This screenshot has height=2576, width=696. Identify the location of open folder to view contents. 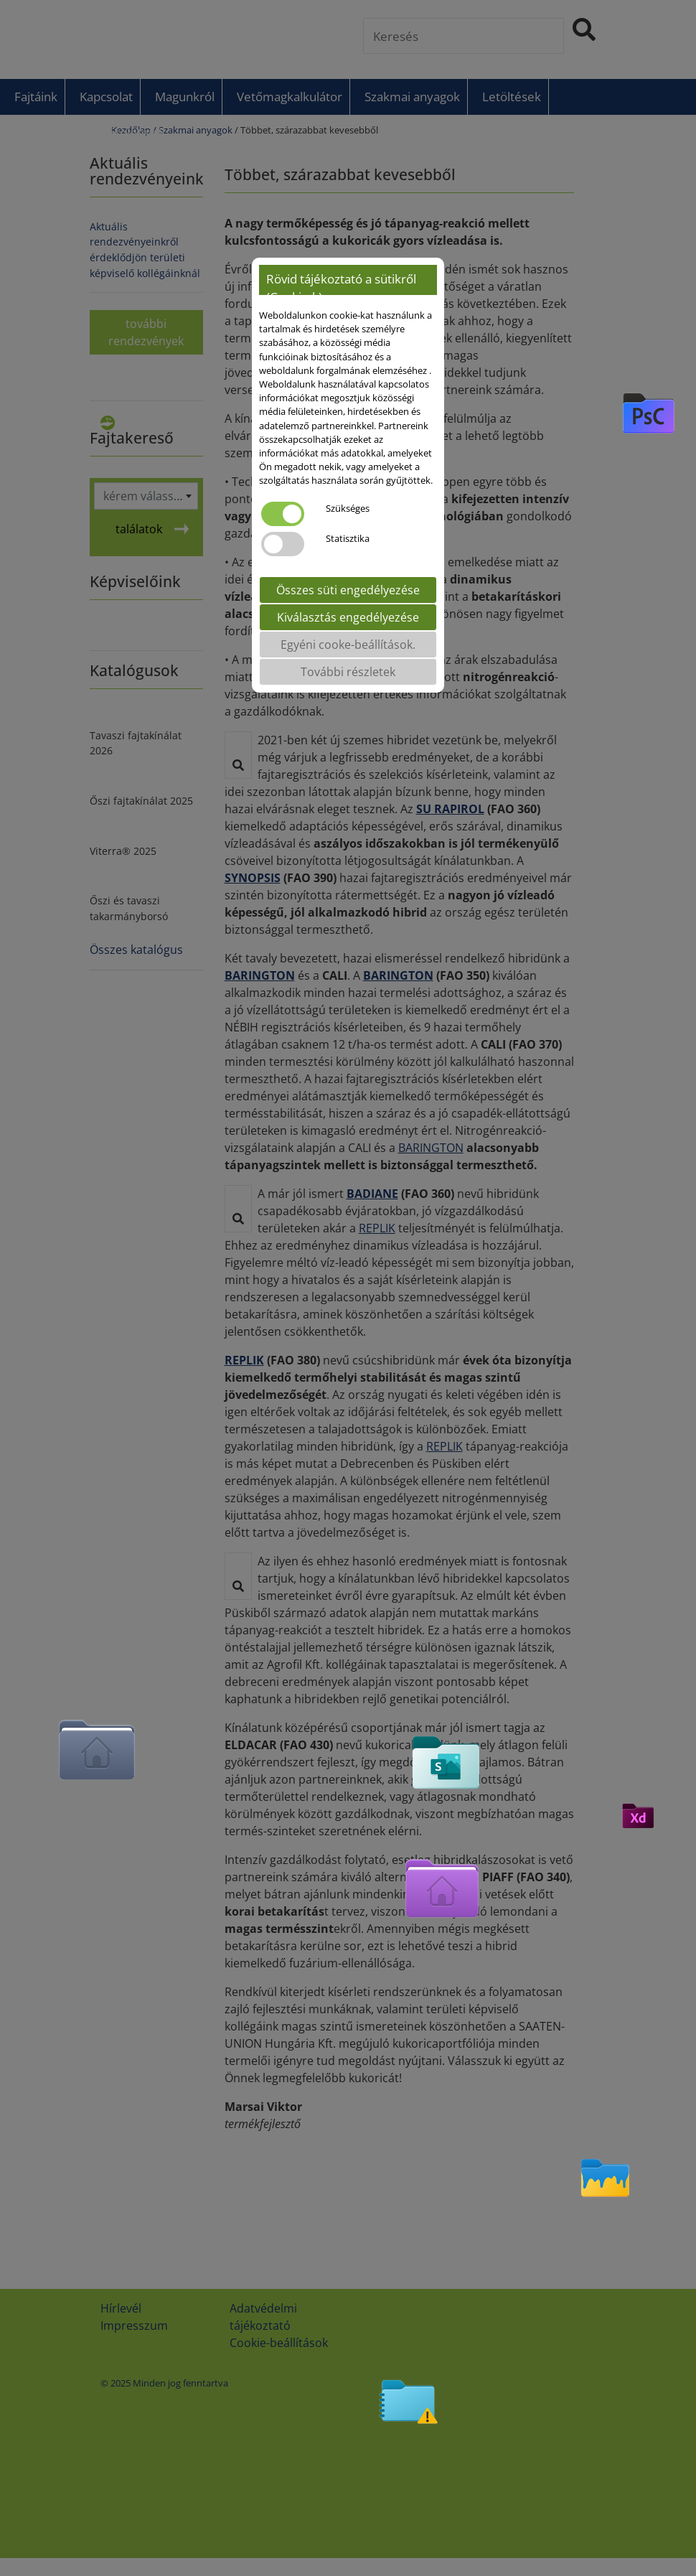
(605, 2179).